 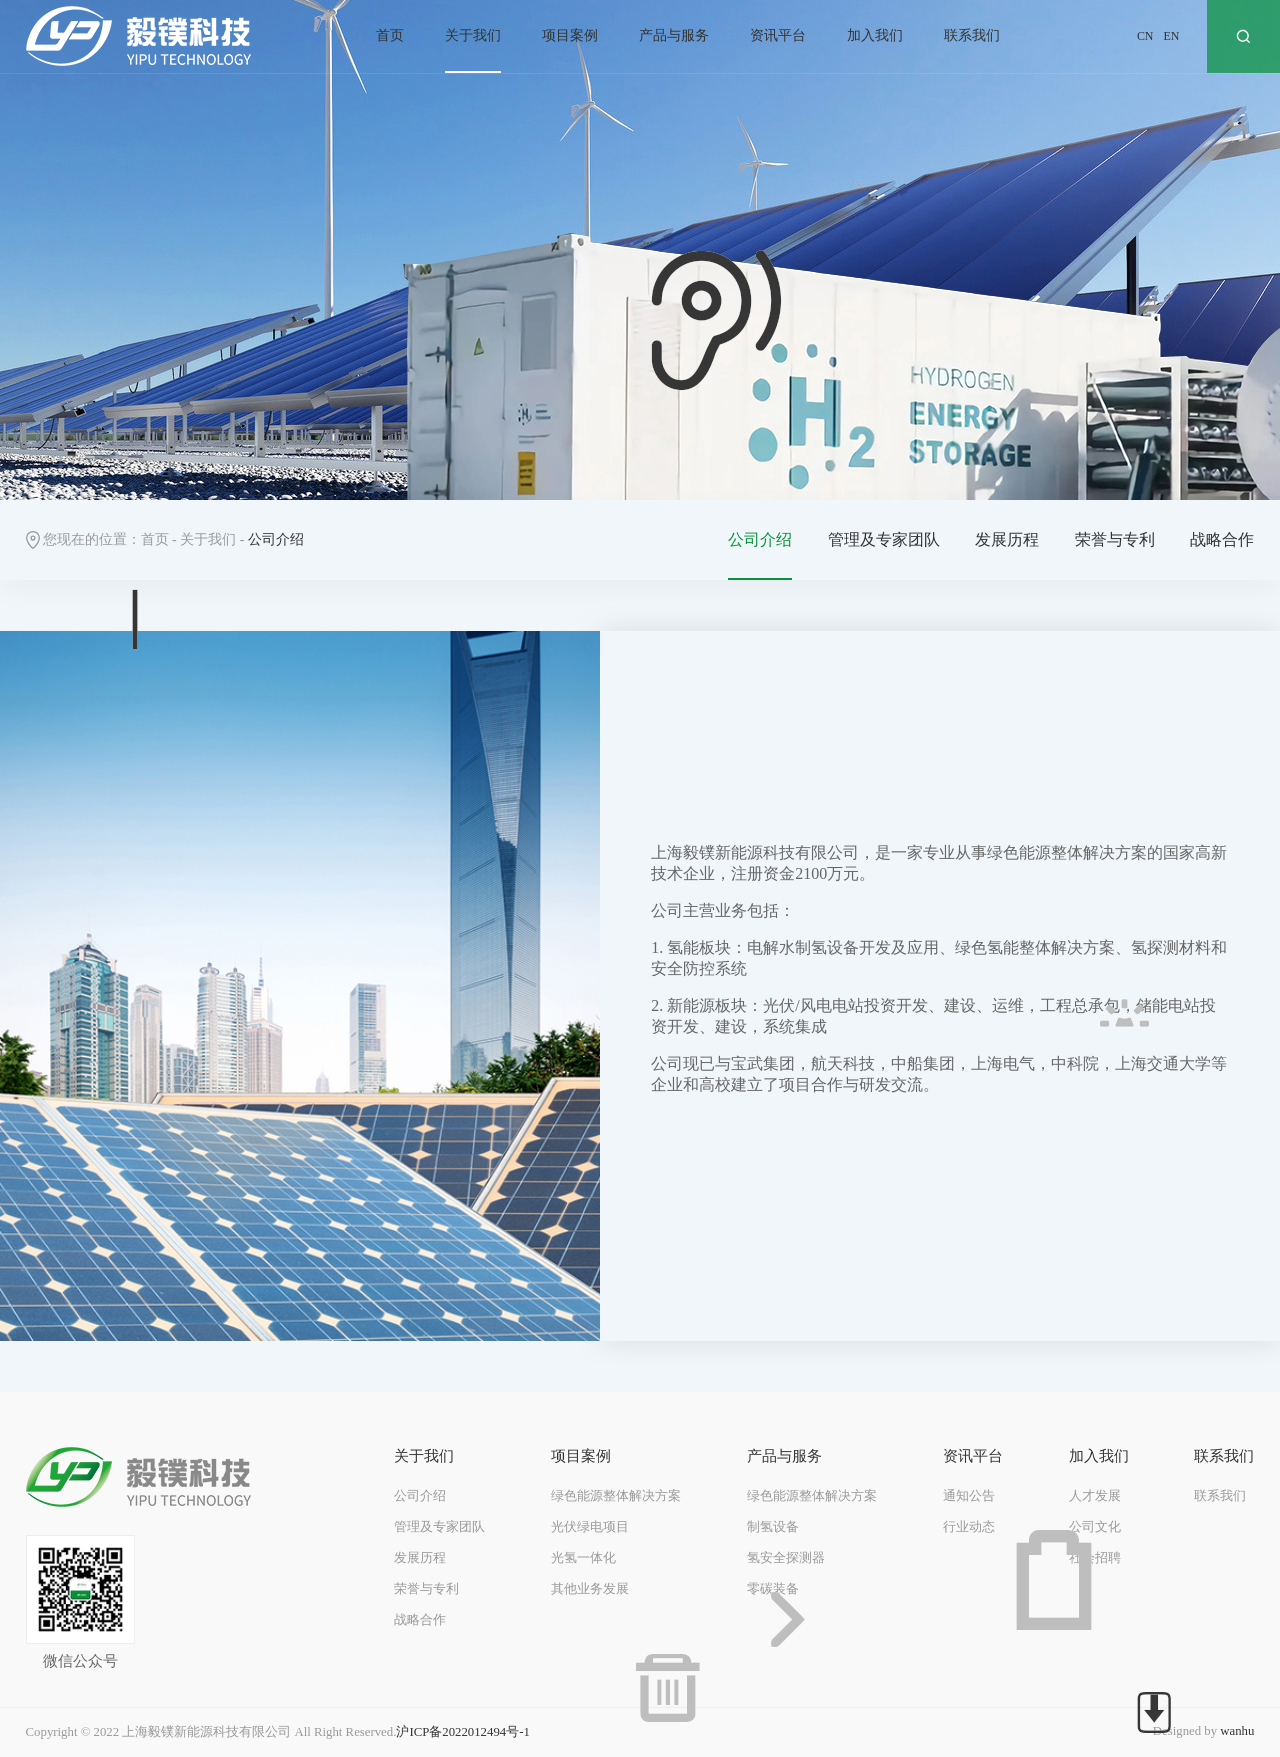 What do you see at coordinates (137, 619) in the screenshot?
I see `visual divider between UI elements` at bounding box center [137, 619].